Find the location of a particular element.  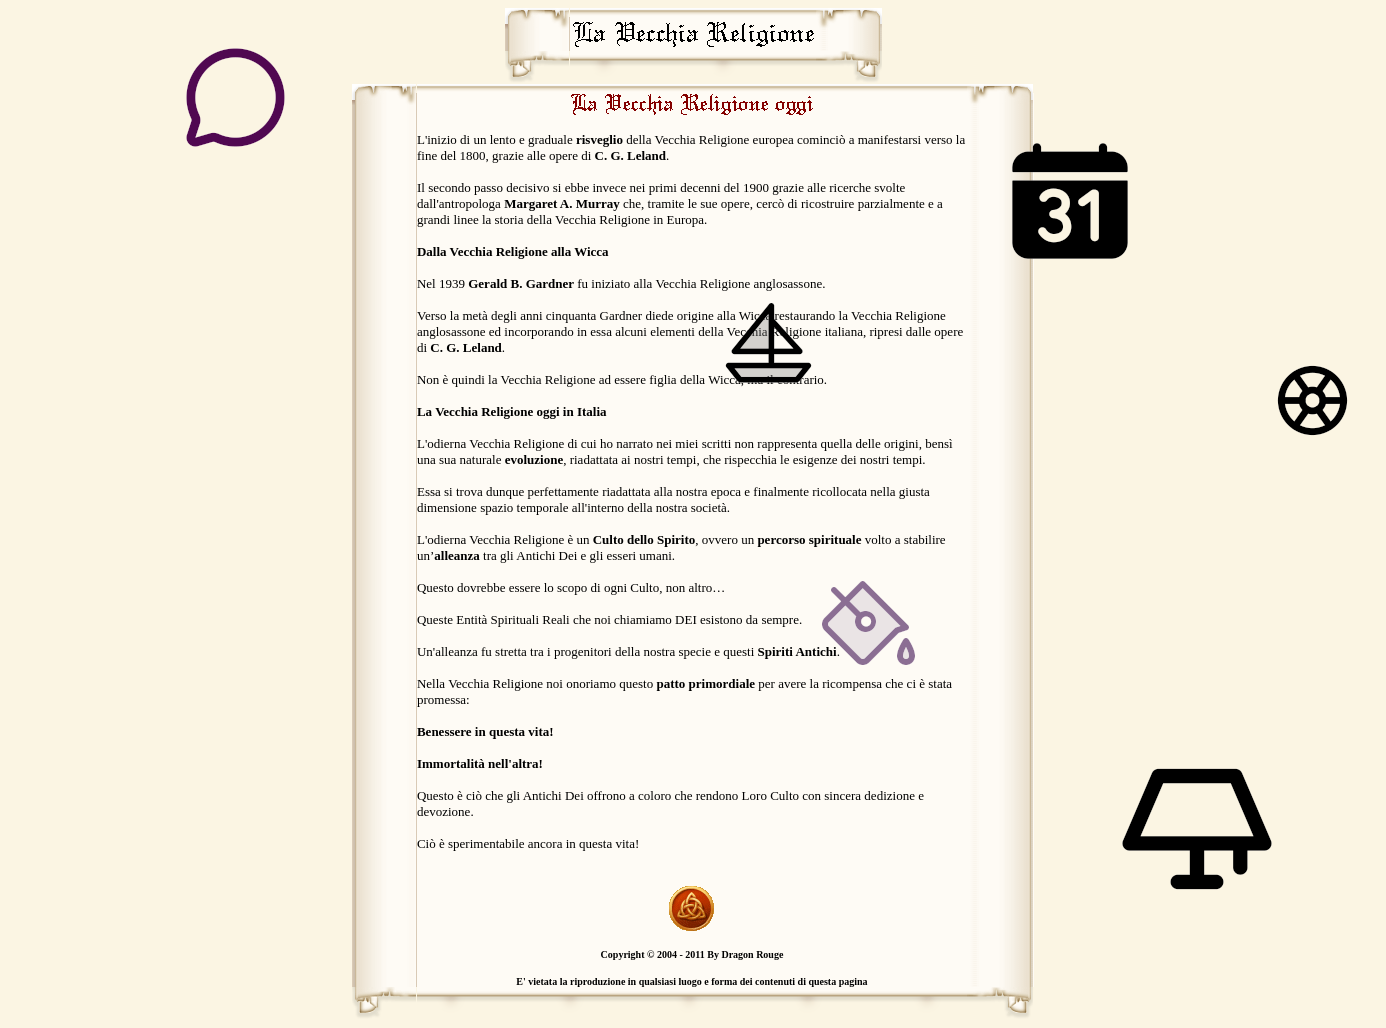

access vehicle or tire settings is located at coordinates (1312, 400).